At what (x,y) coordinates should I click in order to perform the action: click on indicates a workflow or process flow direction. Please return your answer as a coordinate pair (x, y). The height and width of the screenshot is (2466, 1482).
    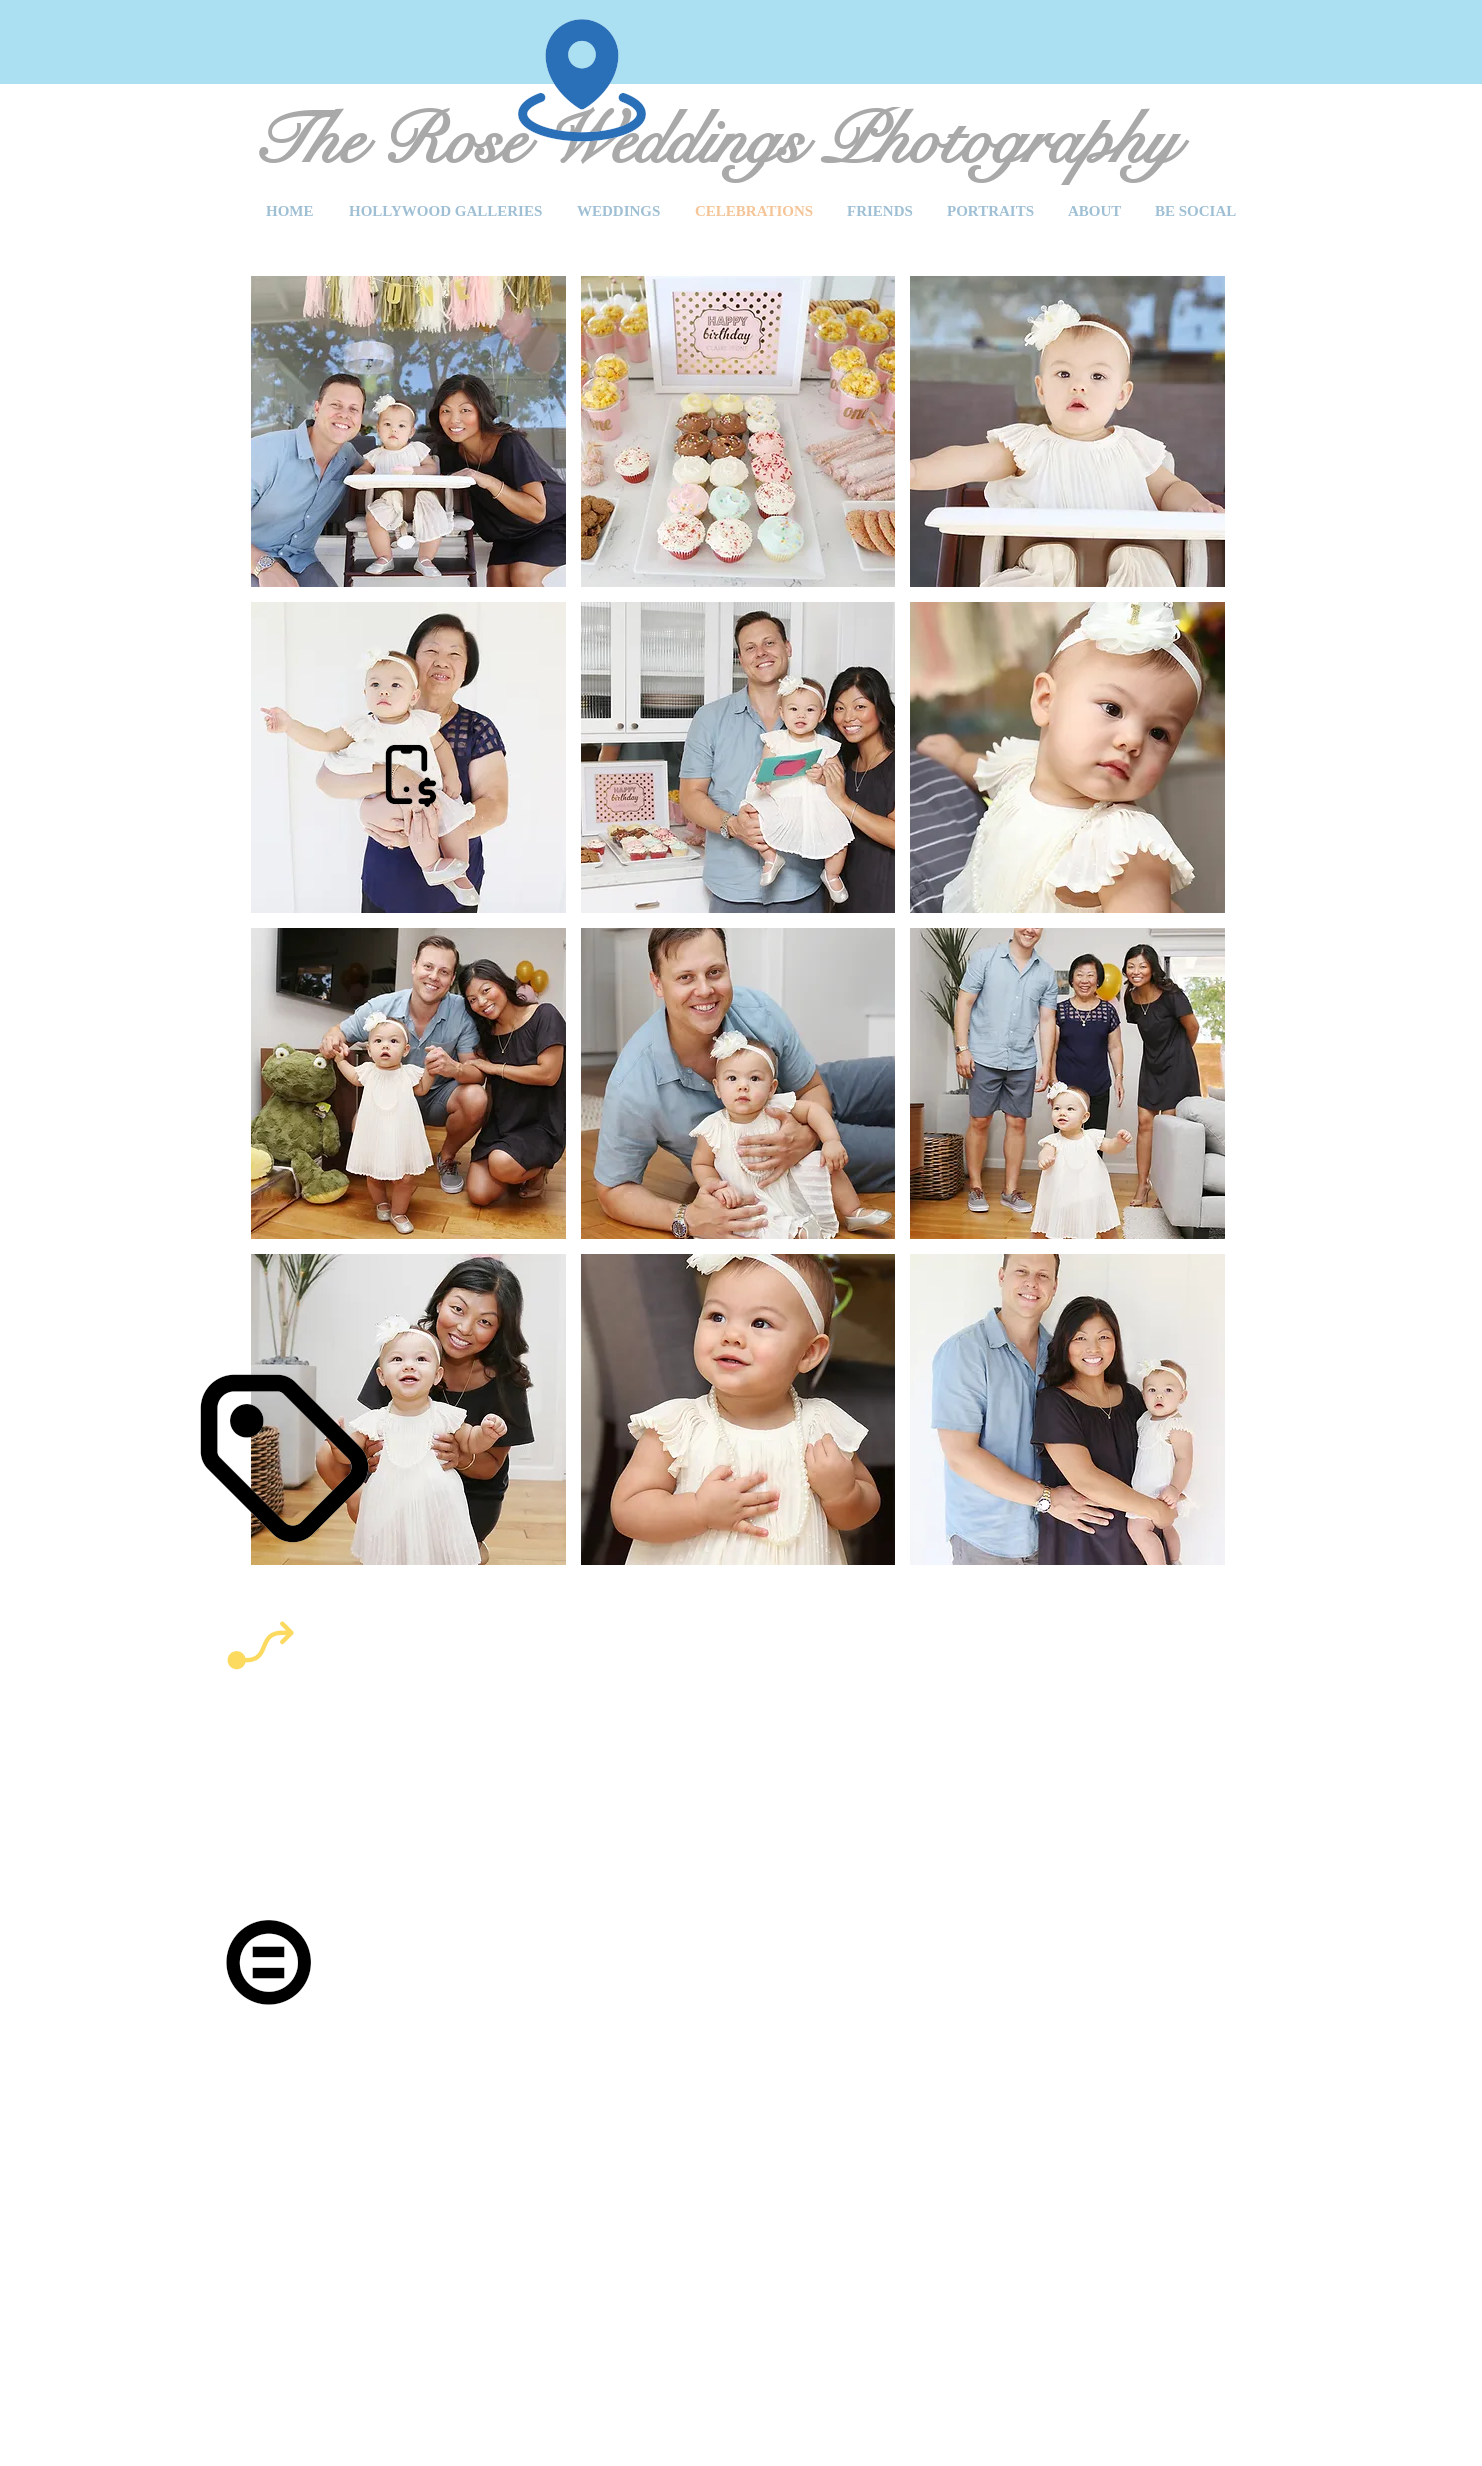
    Looking at the image, I should click on (259, 1646).